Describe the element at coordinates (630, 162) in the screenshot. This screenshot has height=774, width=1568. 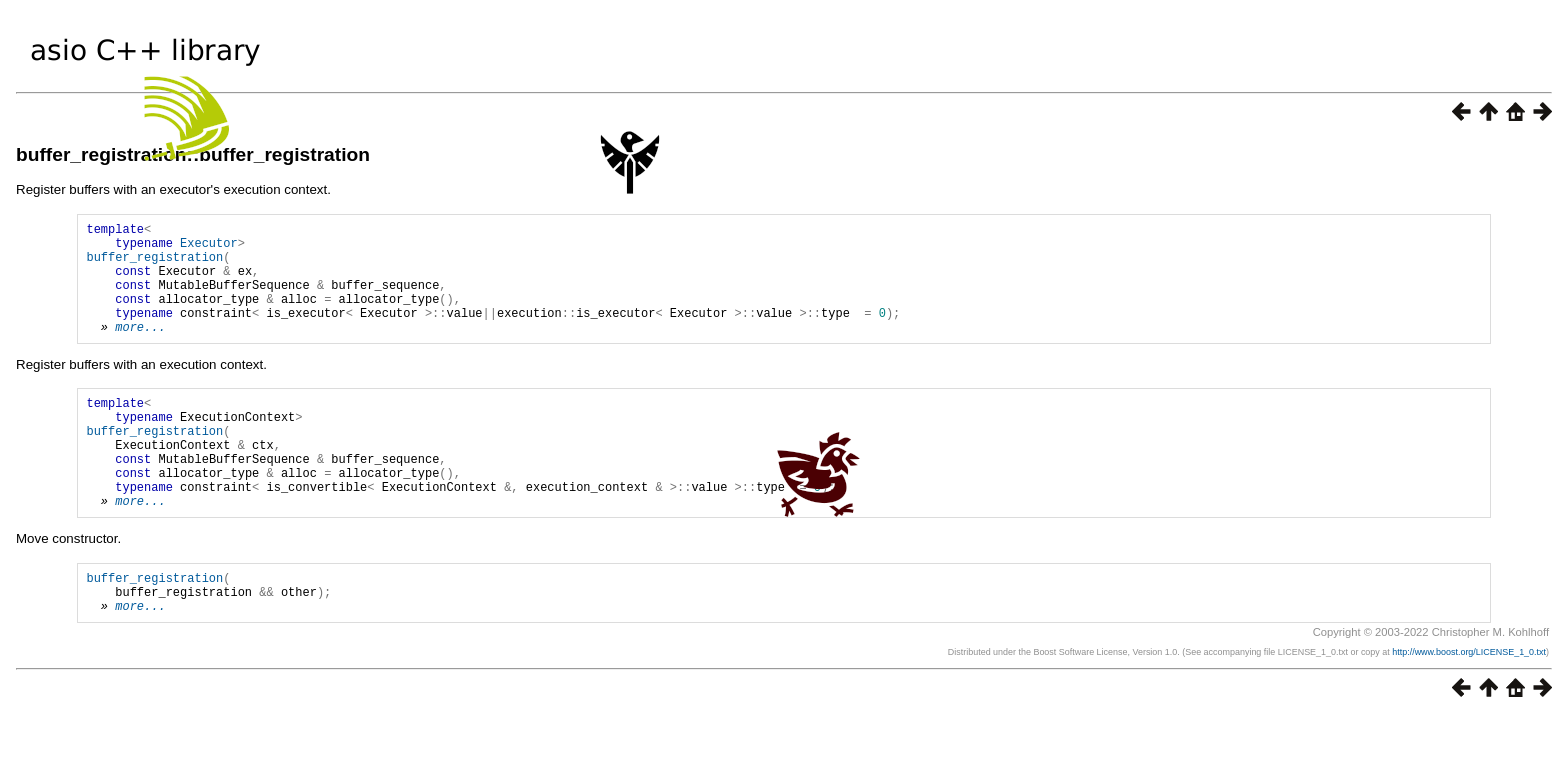
I see `royal or ceremonial item in a fantasy game inventory` at that location.